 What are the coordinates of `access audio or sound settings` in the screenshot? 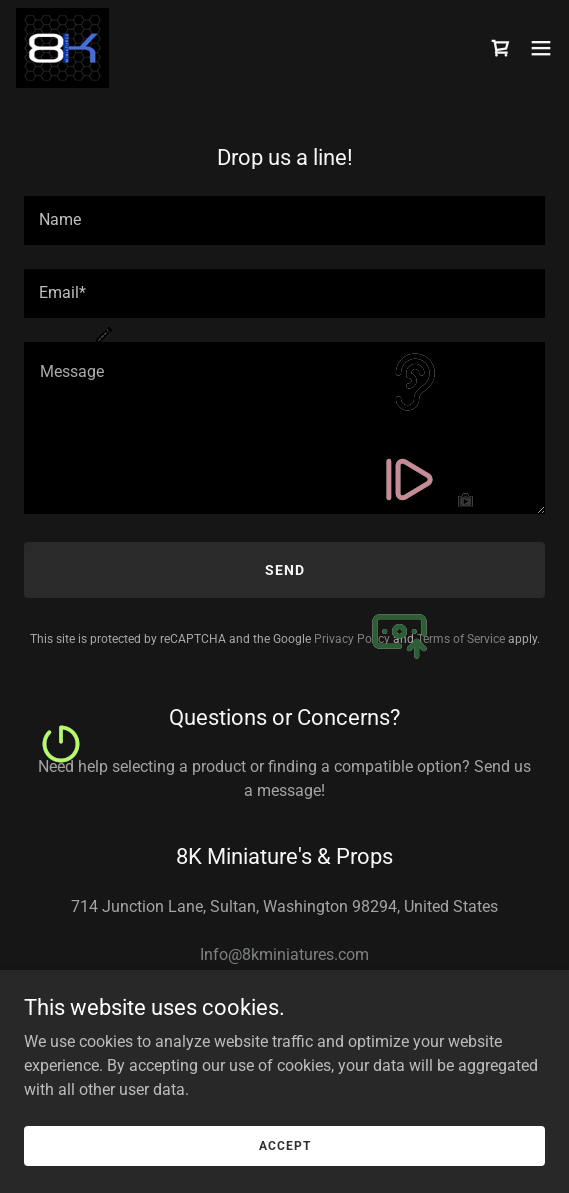 It's located at (414, 382).